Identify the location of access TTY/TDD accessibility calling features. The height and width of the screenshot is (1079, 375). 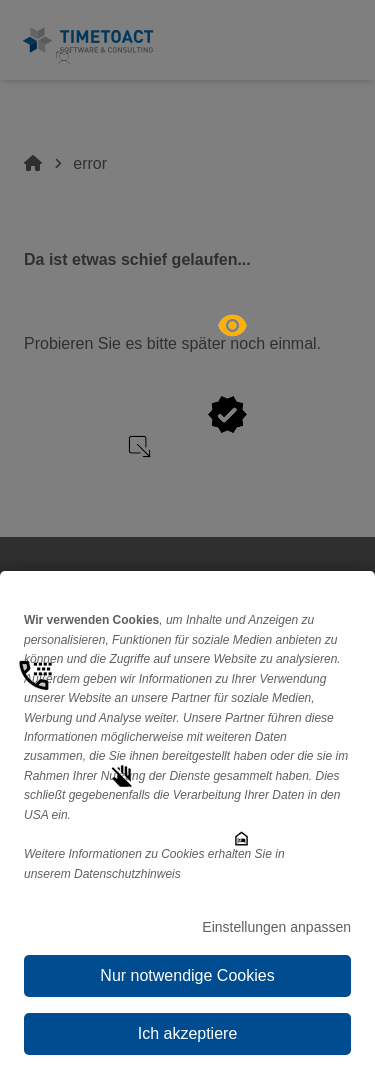
(35, 675).